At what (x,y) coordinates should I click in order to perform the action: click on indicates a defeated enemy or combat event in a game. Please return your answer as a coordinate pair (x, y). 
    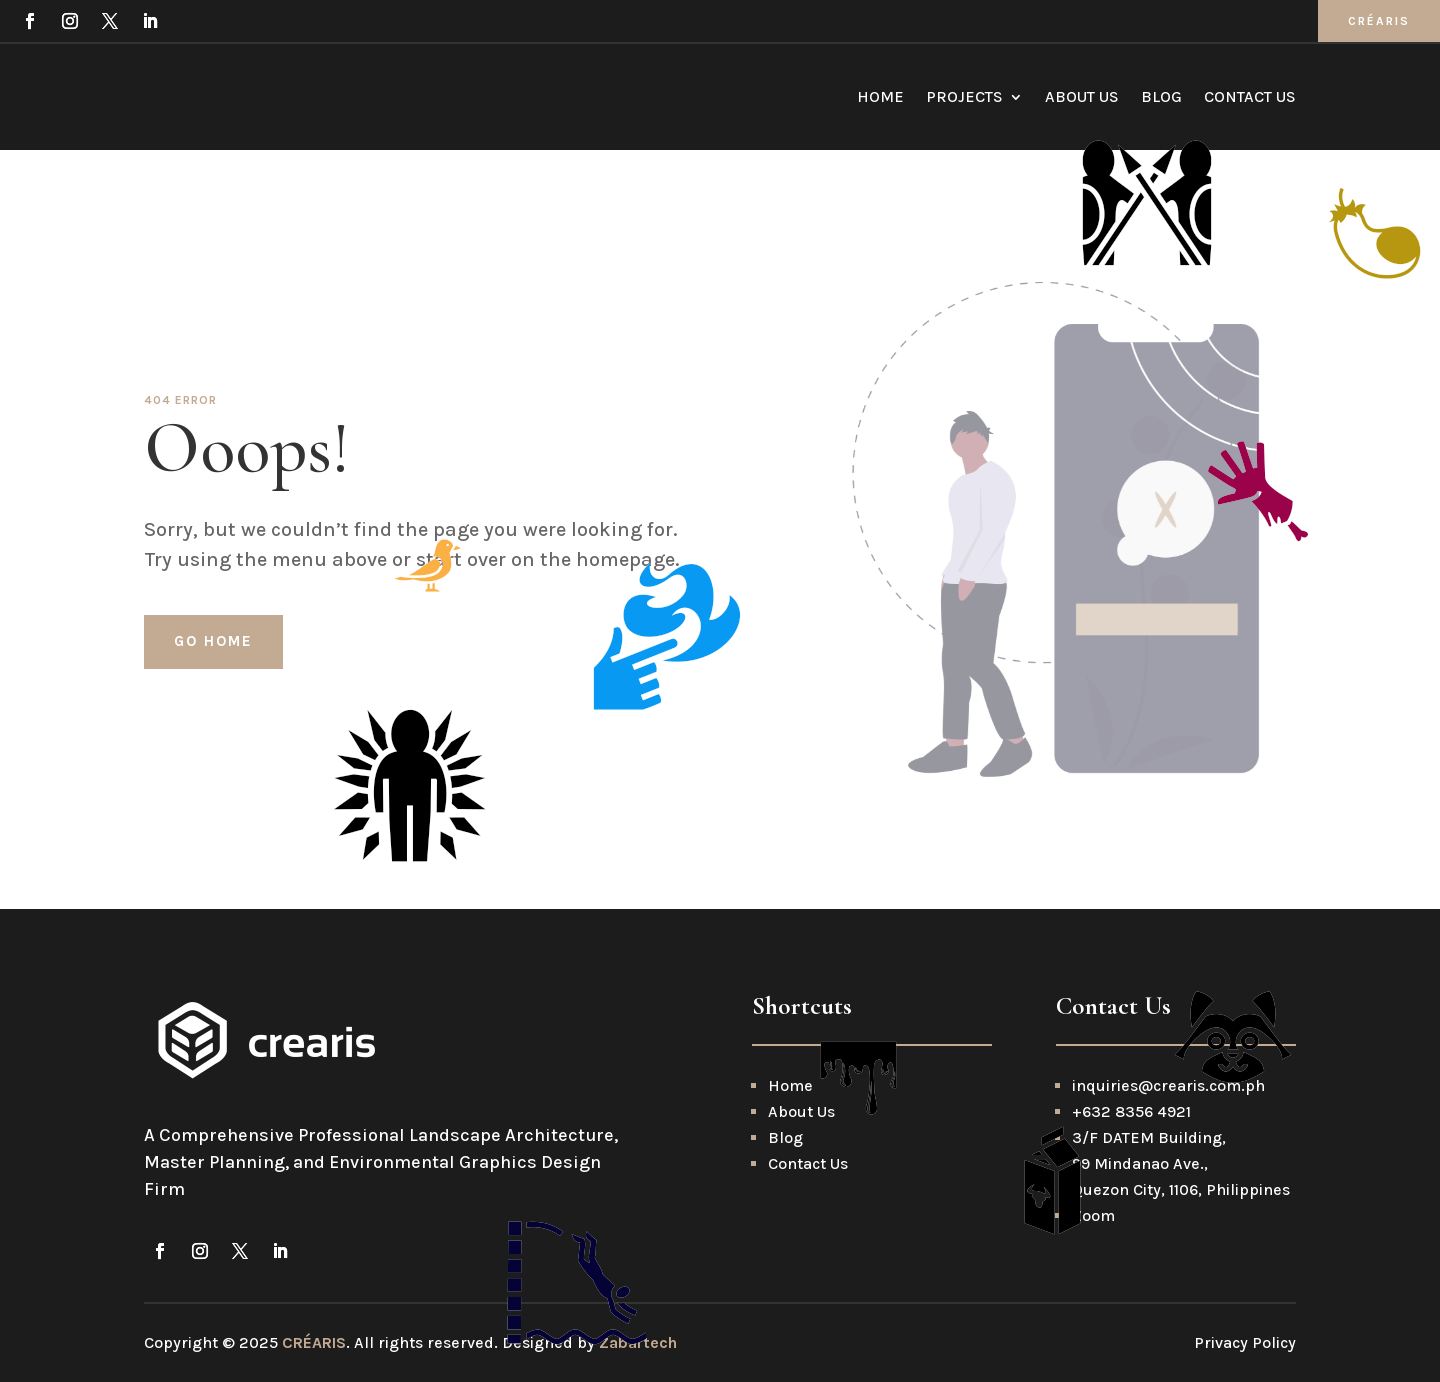
    Looking at the image, I should click on (1257, 491).